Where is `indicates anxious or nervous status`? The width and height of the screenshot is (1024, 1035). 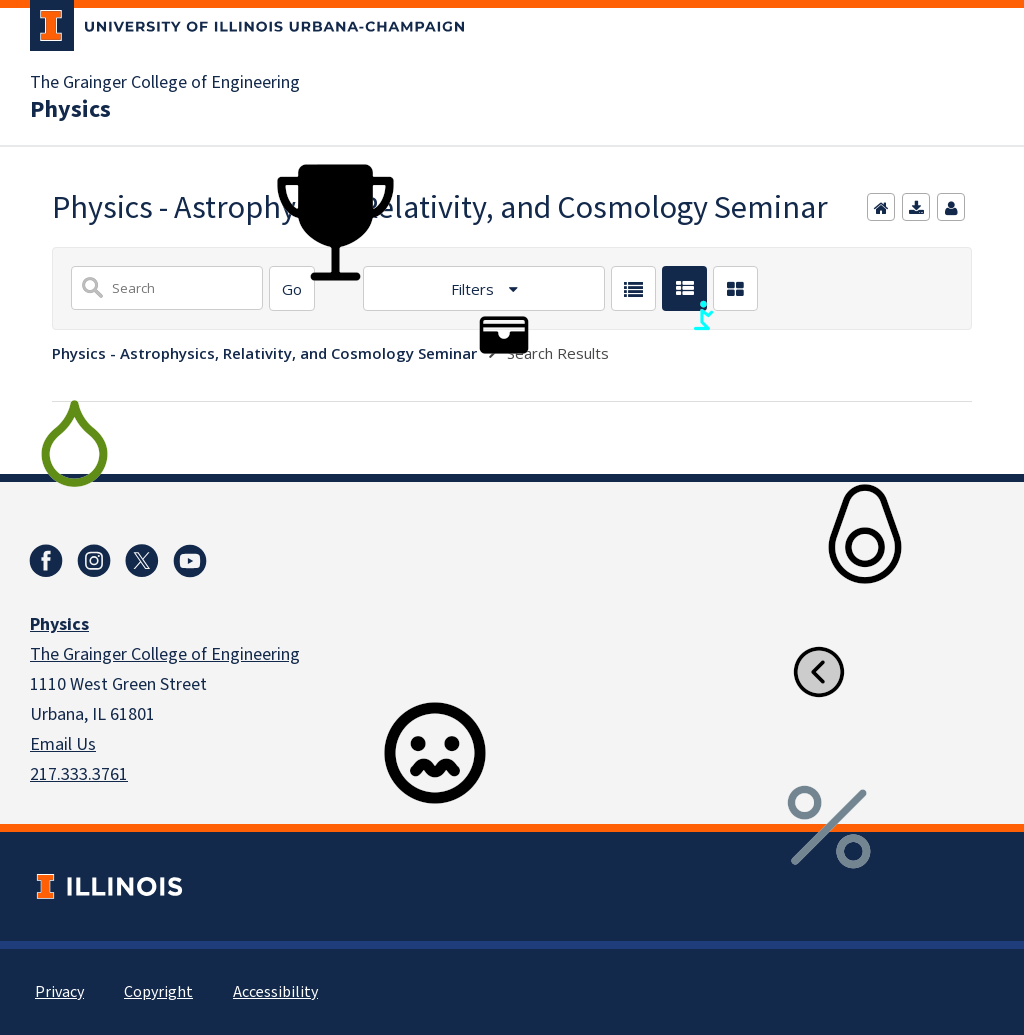
indicates anxious or nervous status is located at coordinates (435, 753).